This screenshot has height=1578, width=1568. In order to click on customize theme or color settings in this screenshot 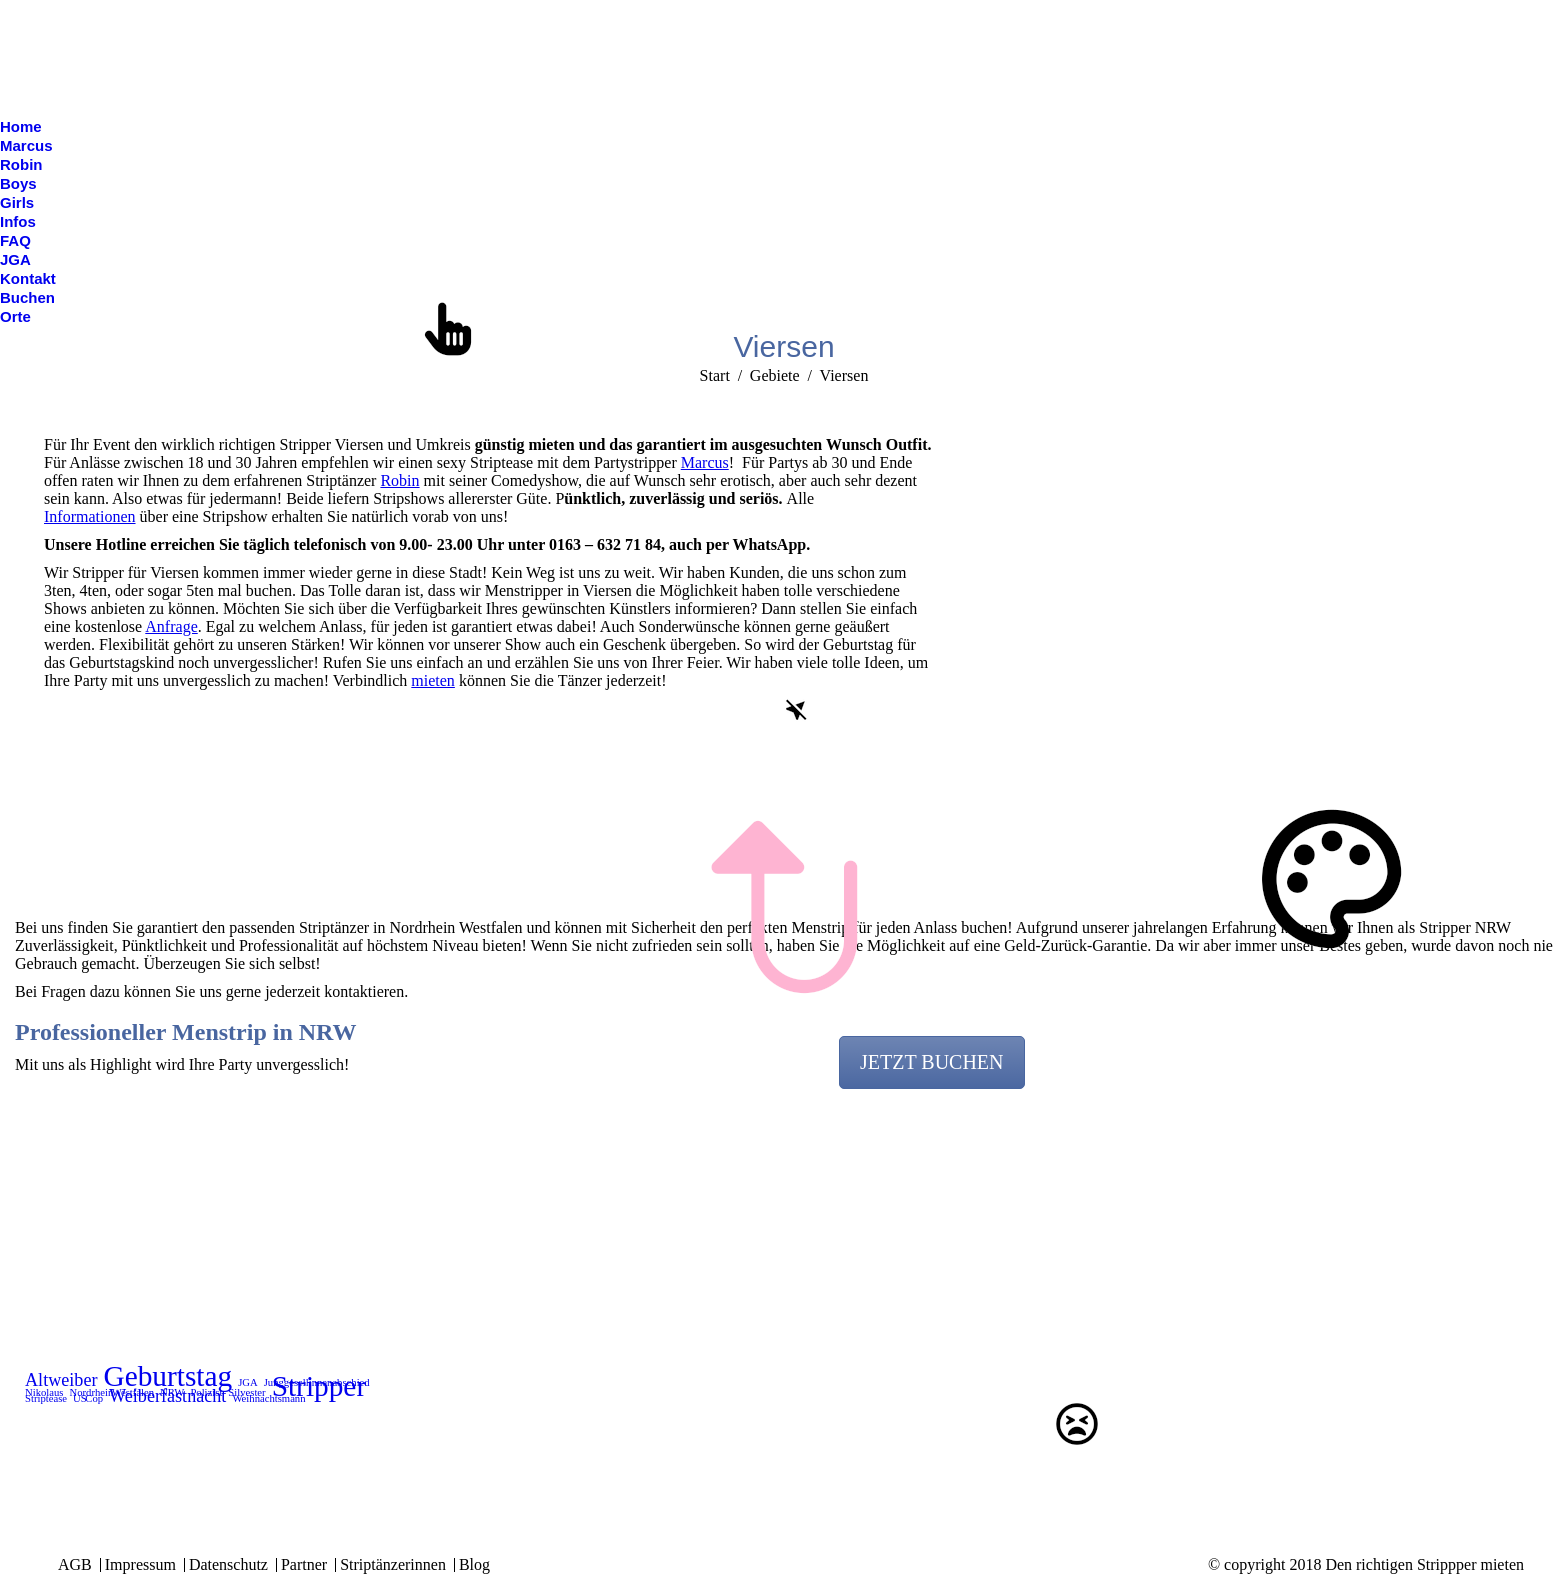, I will do `click(1332, 879)`.